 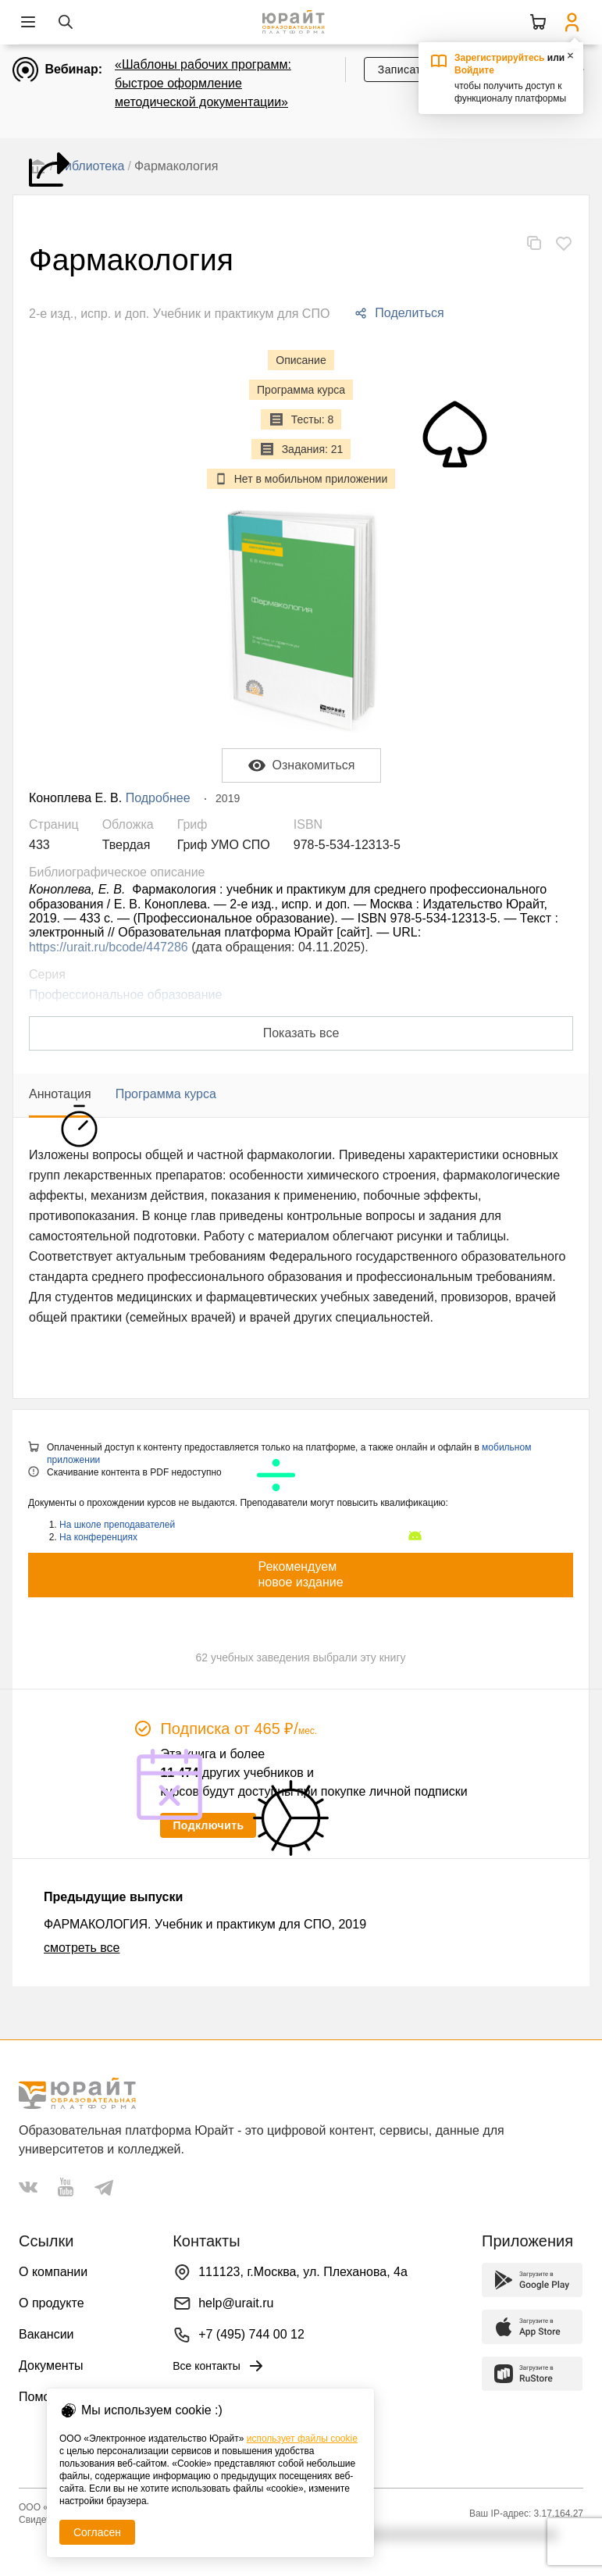 I want to click on share this content, so click(x=49, y=168).